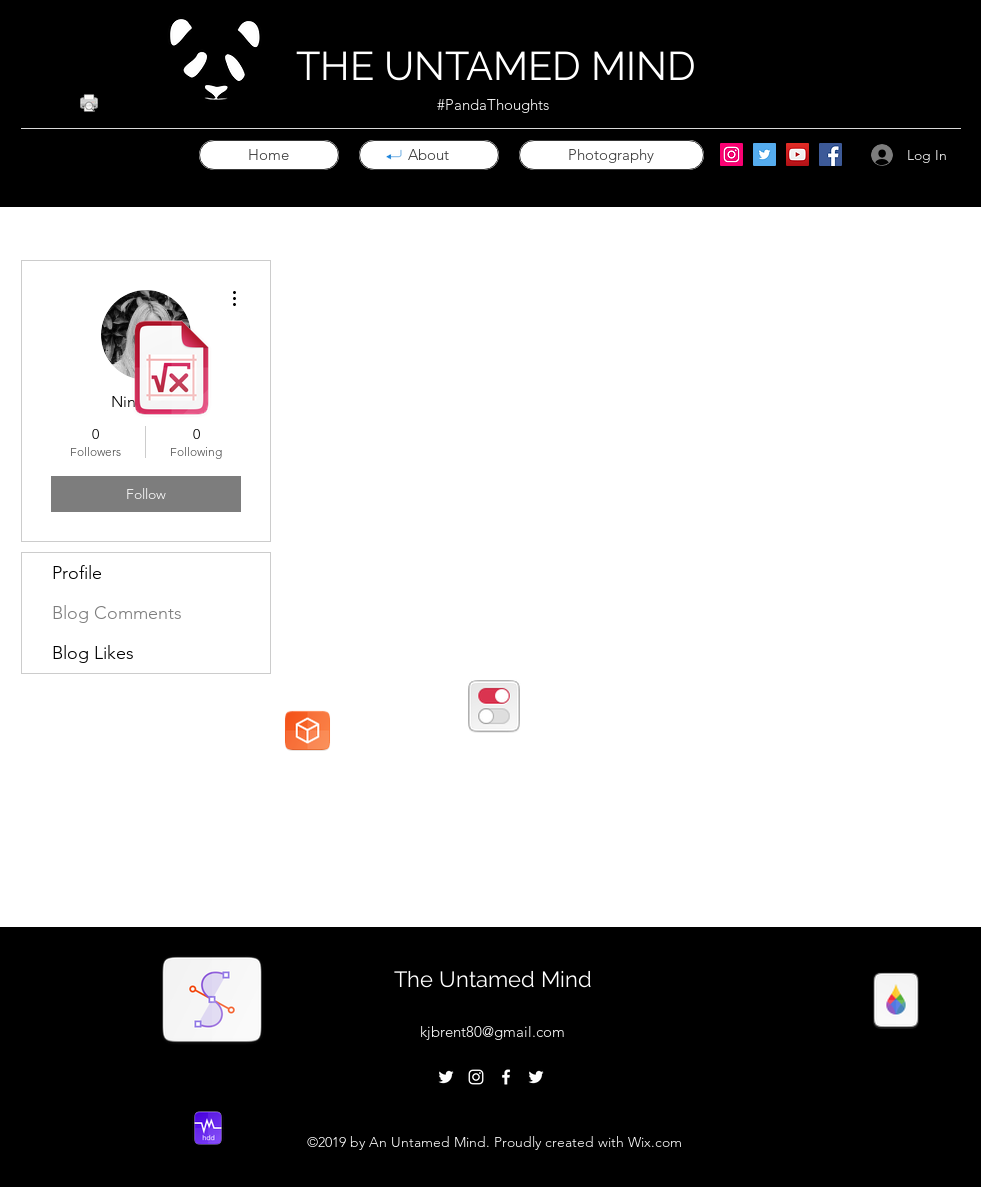  I want to click on open a 3ds format 3d model file, so click(307, 729).